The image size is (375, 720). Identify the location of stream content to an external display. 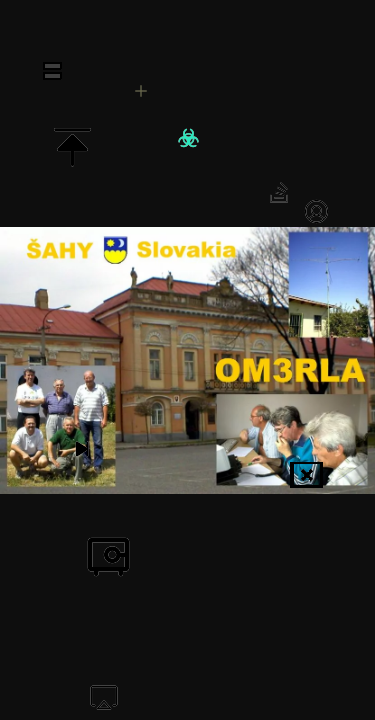
(104, 697).